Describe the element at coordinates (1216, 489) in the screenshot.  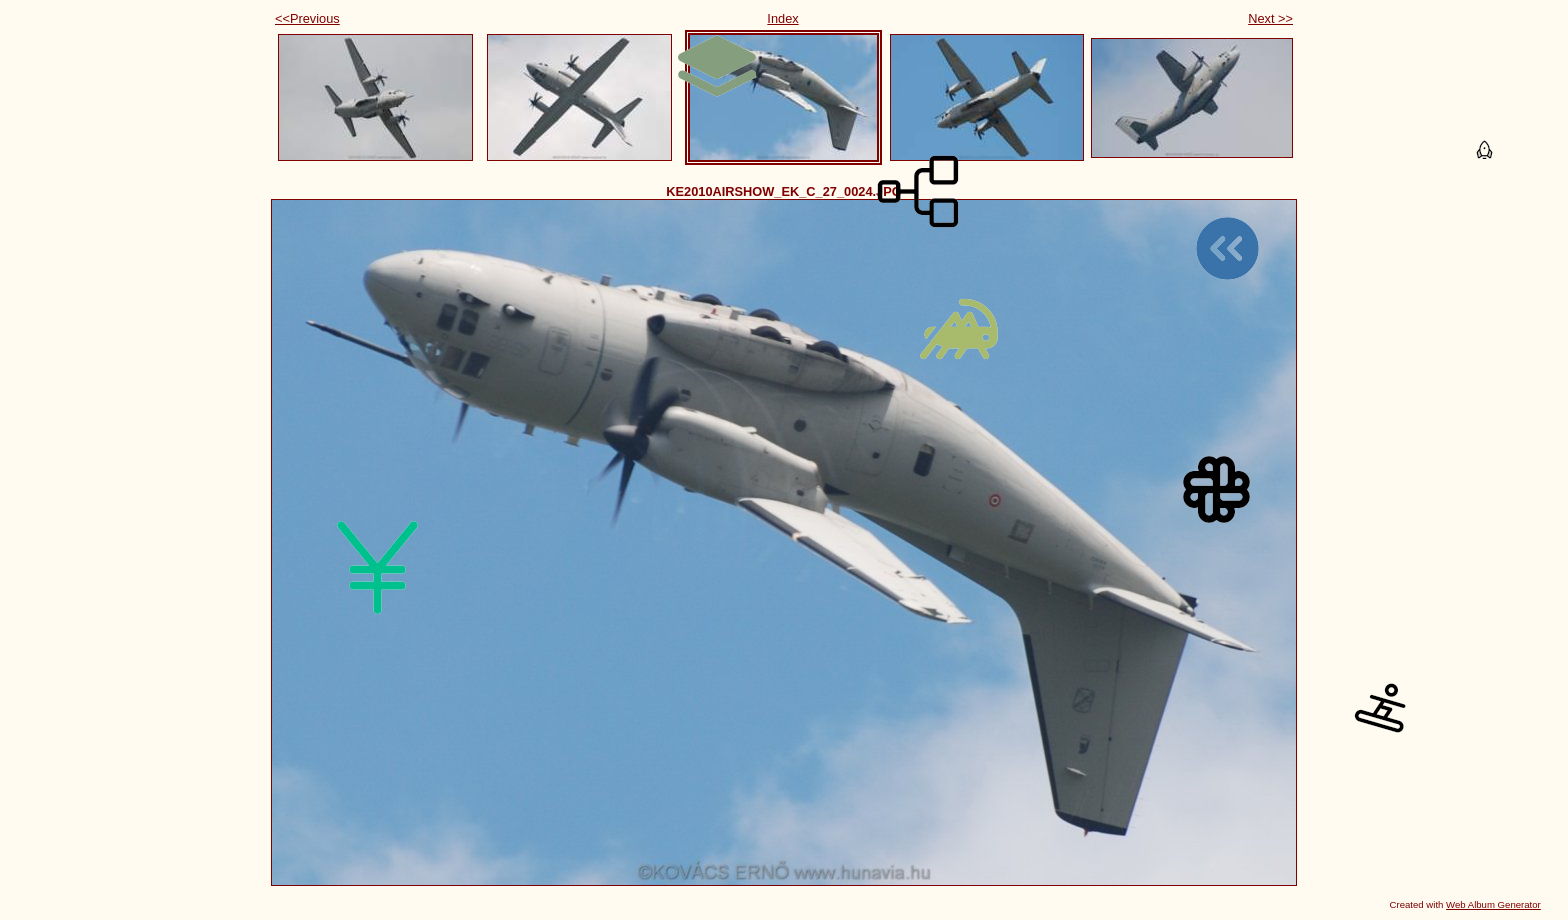
I see `open Slack messaging app` at that location.